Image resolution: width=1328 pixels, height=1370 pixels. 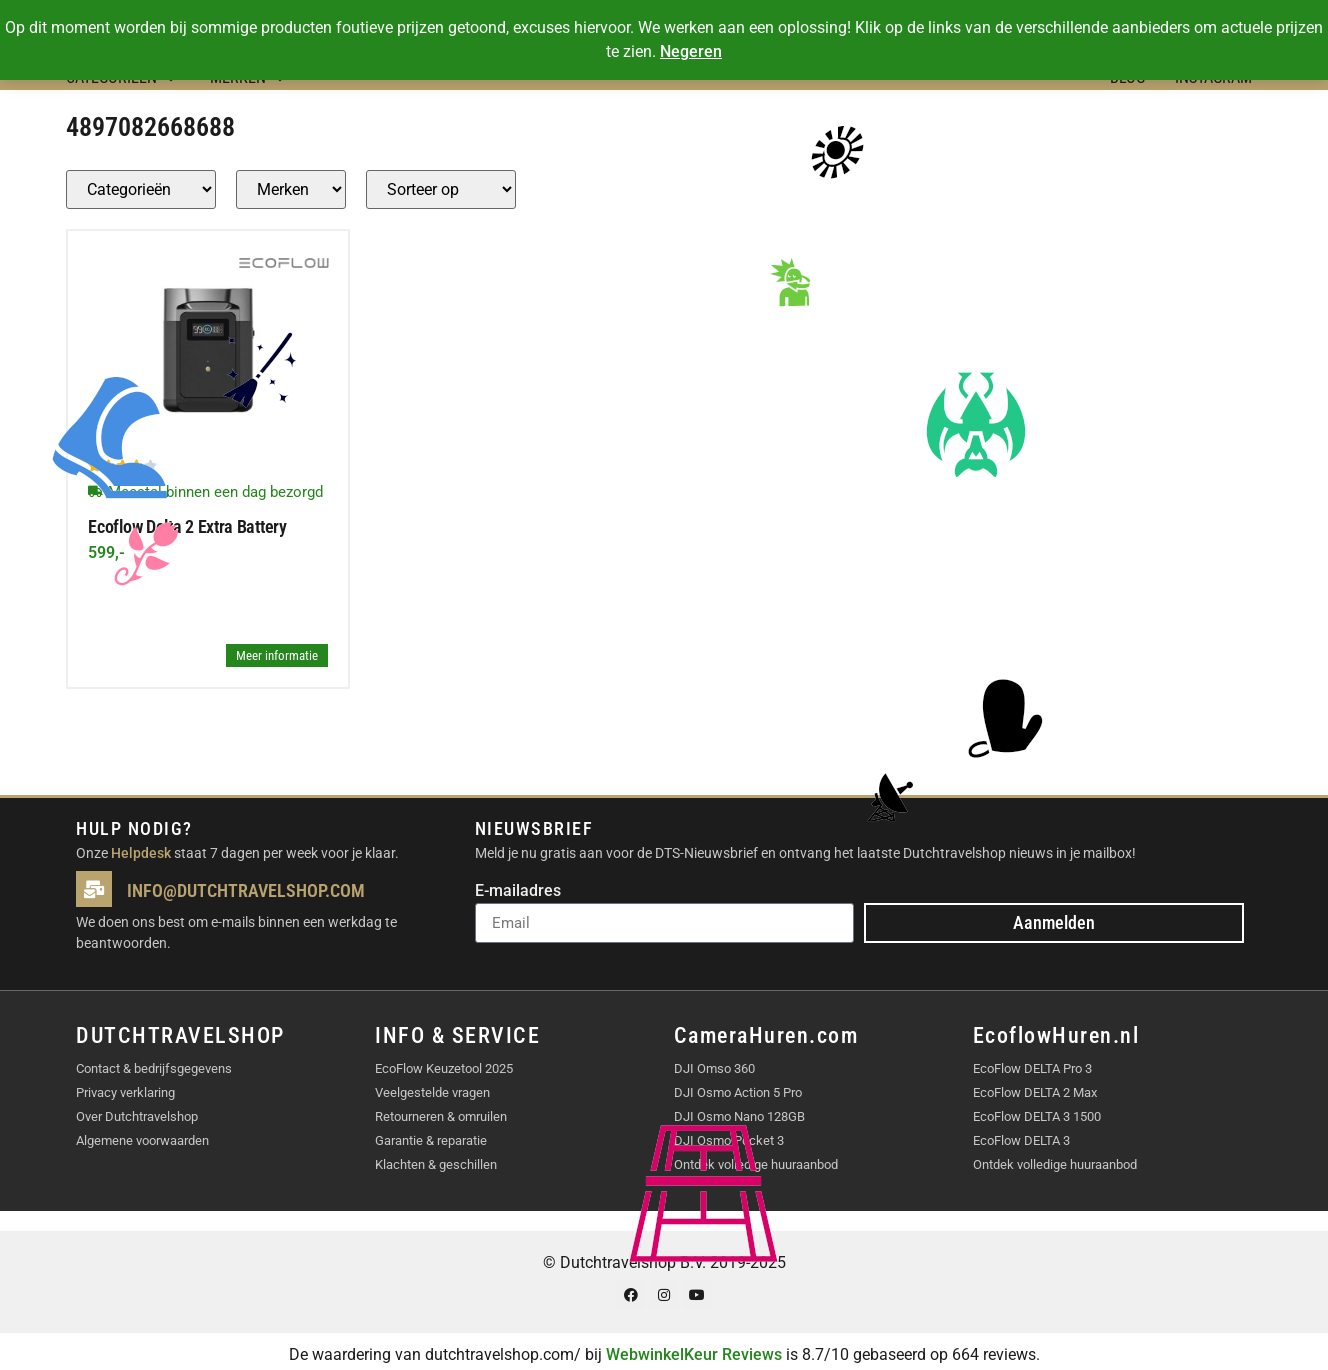 What do you see at coordinates (888, 796) in the screenshot?
I see `access radar or scanning features` at bounding box center [888, 796].